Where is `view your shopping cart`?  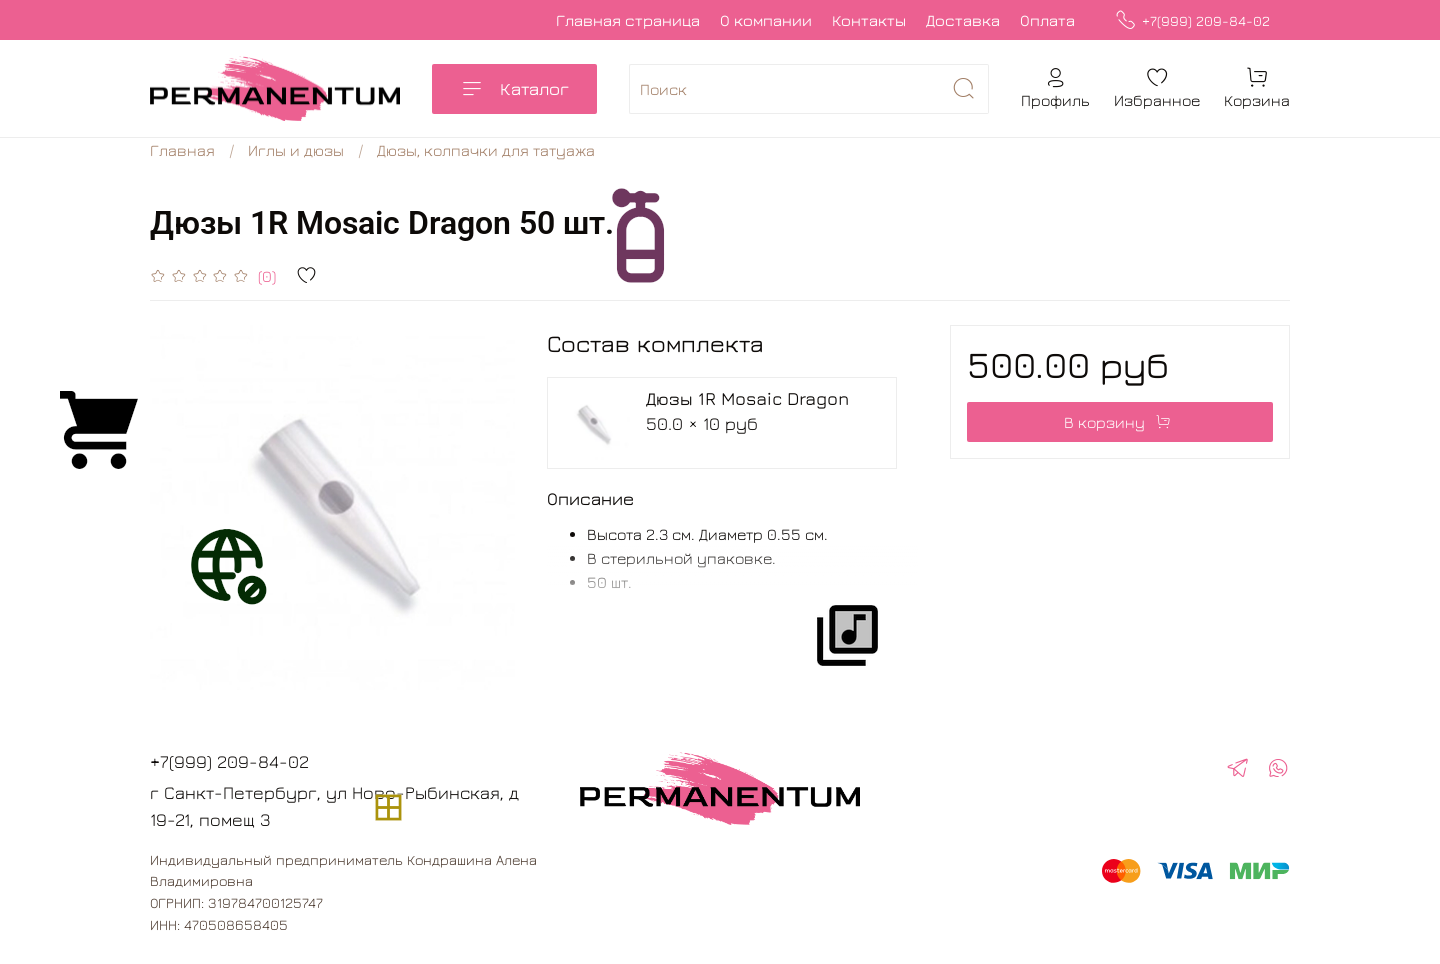
view your shopping cart is located at coordinates (99, 430).